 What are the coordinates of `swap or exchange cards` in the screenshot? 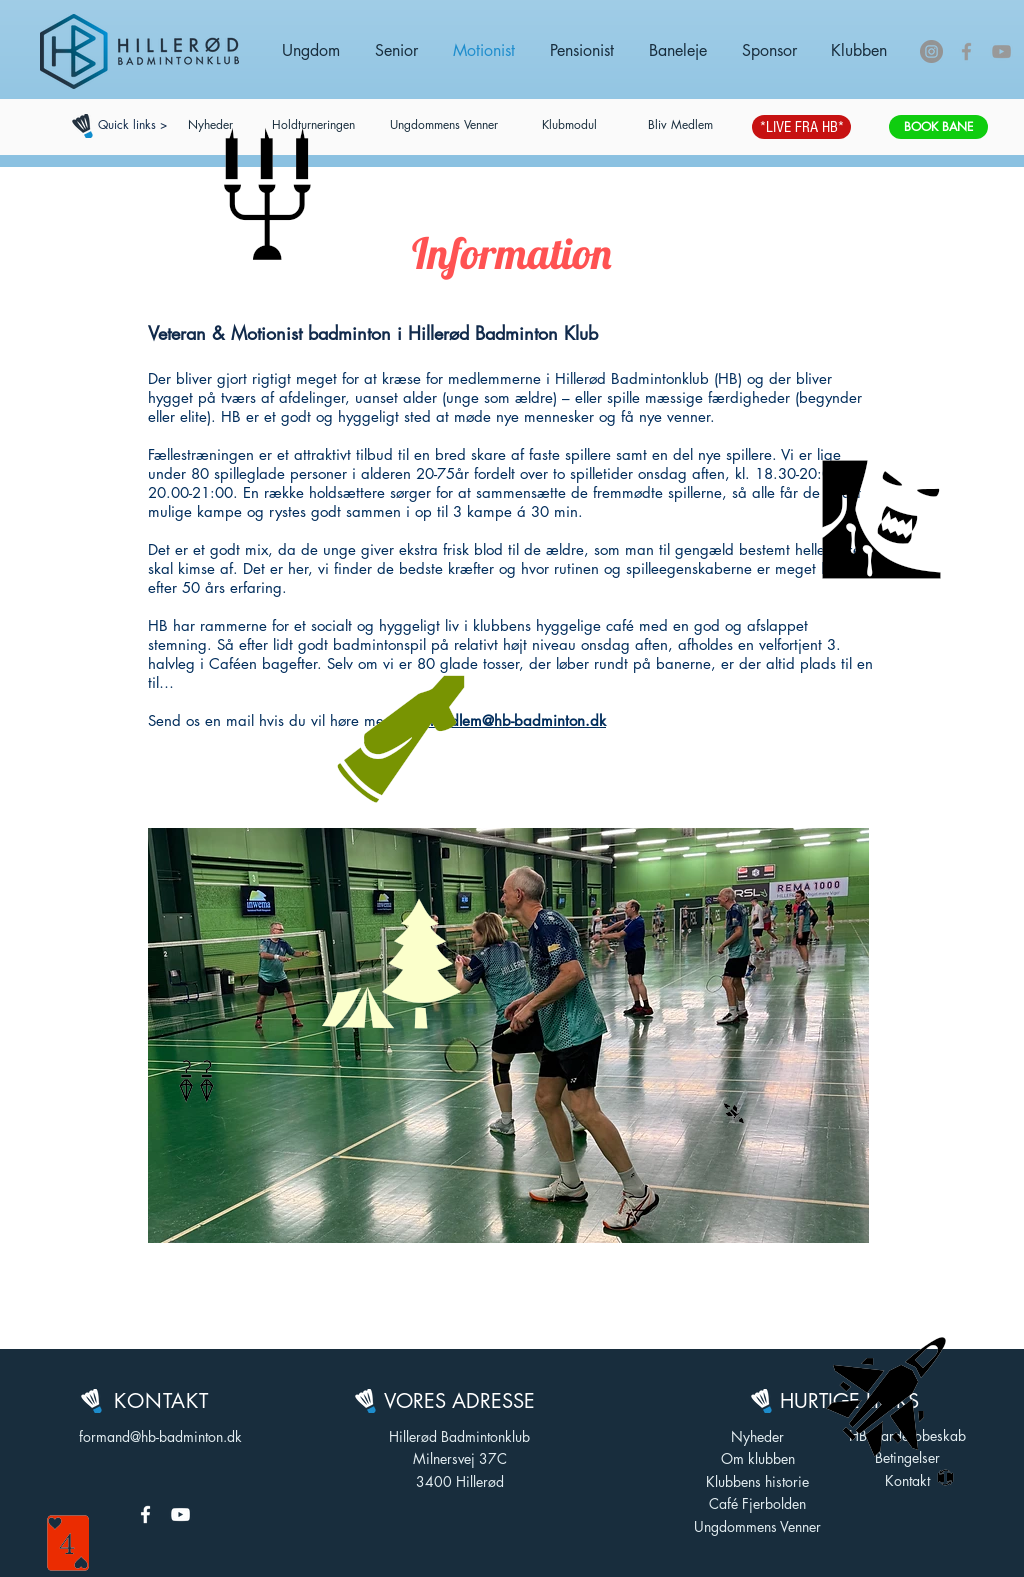 It's located at (945, 1477).